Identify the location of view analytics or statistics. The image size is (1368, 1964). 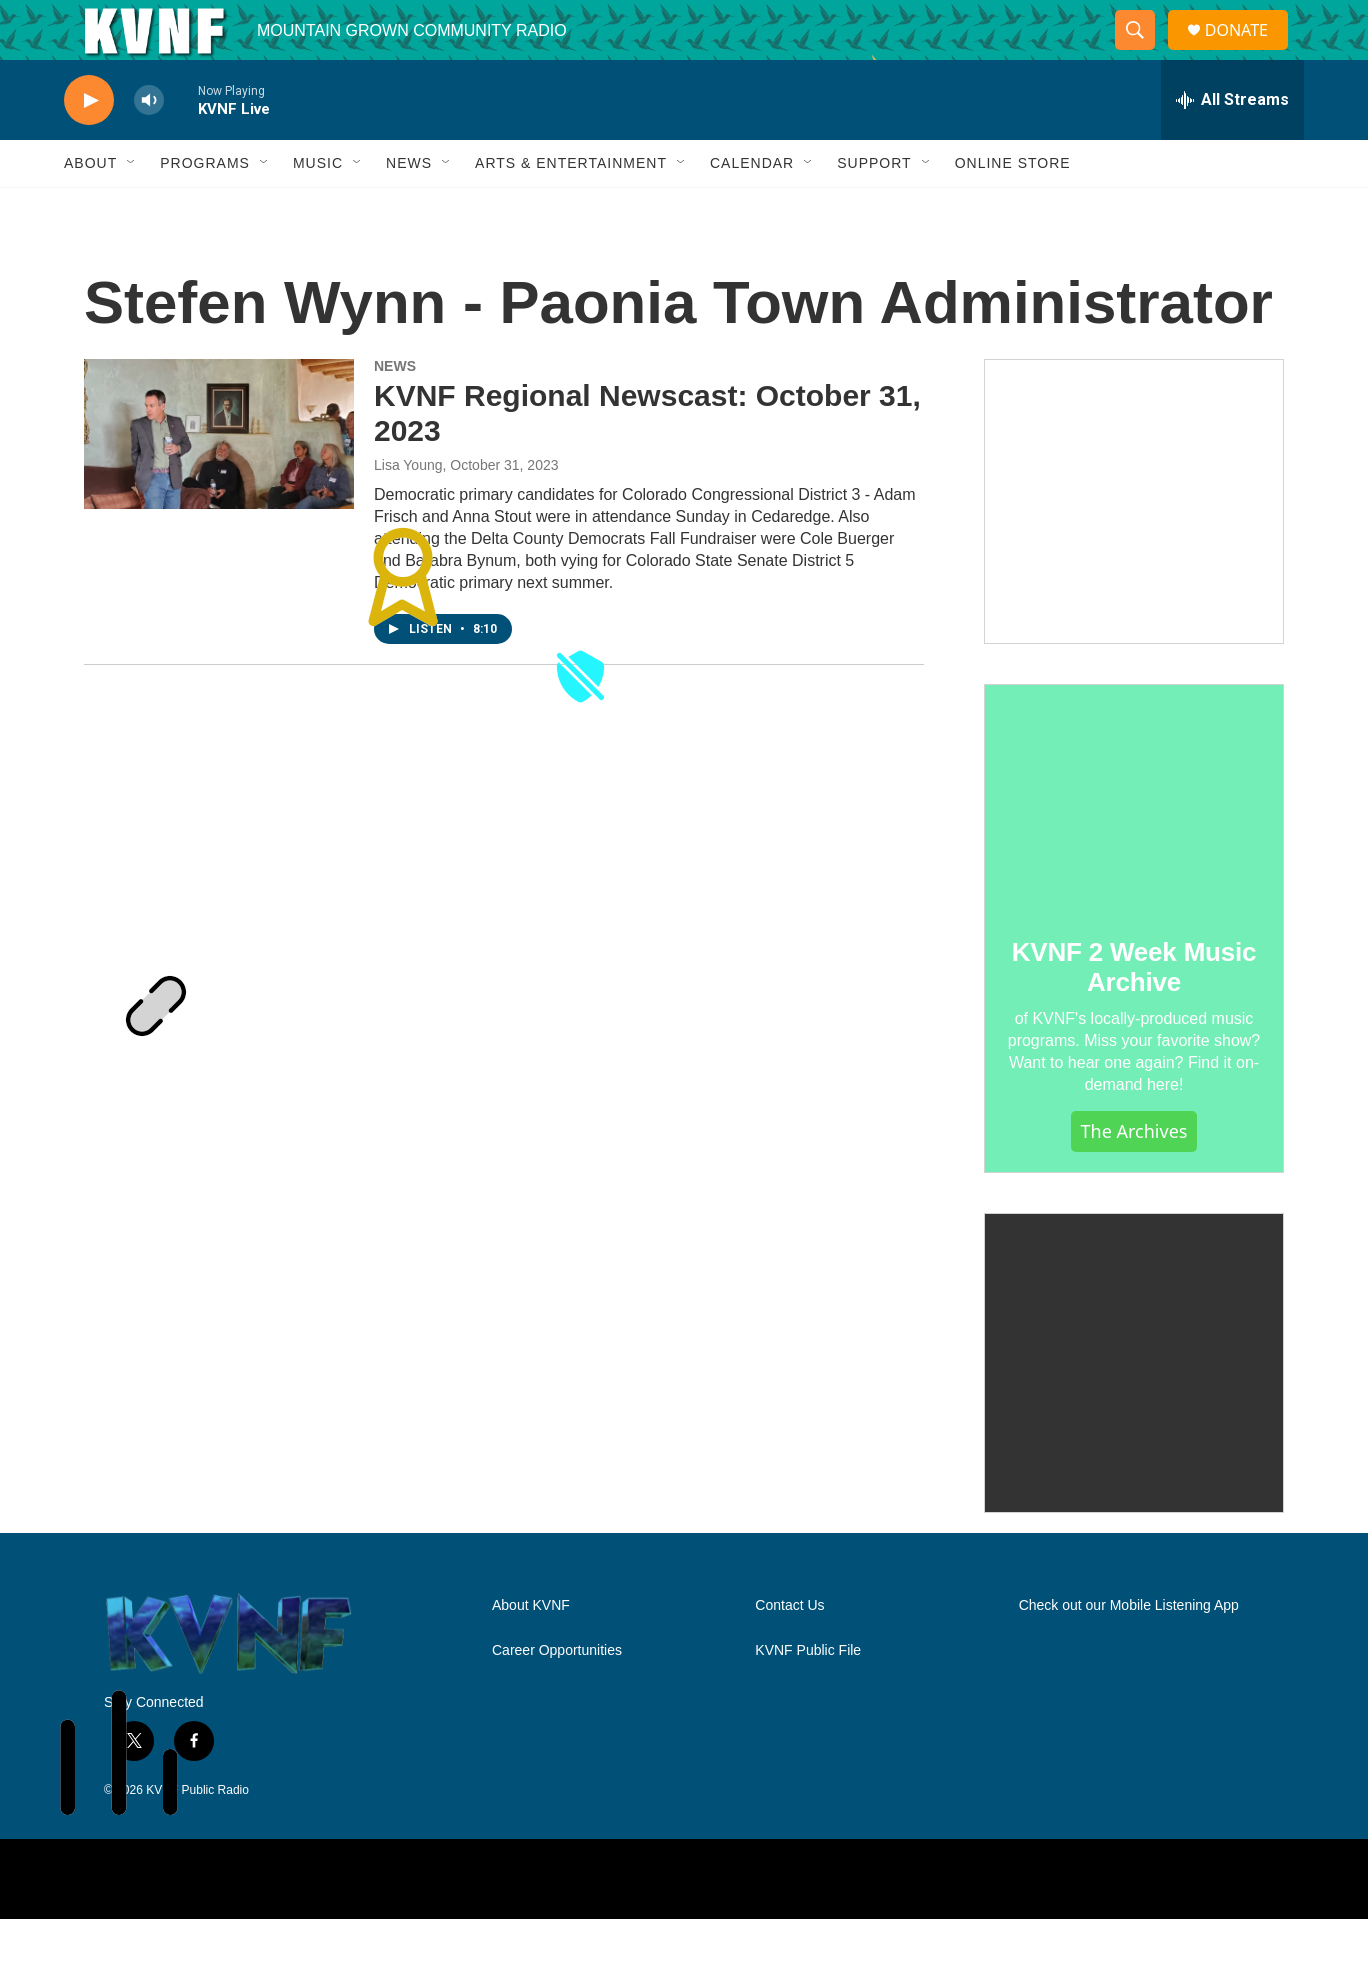
(119, 1749).